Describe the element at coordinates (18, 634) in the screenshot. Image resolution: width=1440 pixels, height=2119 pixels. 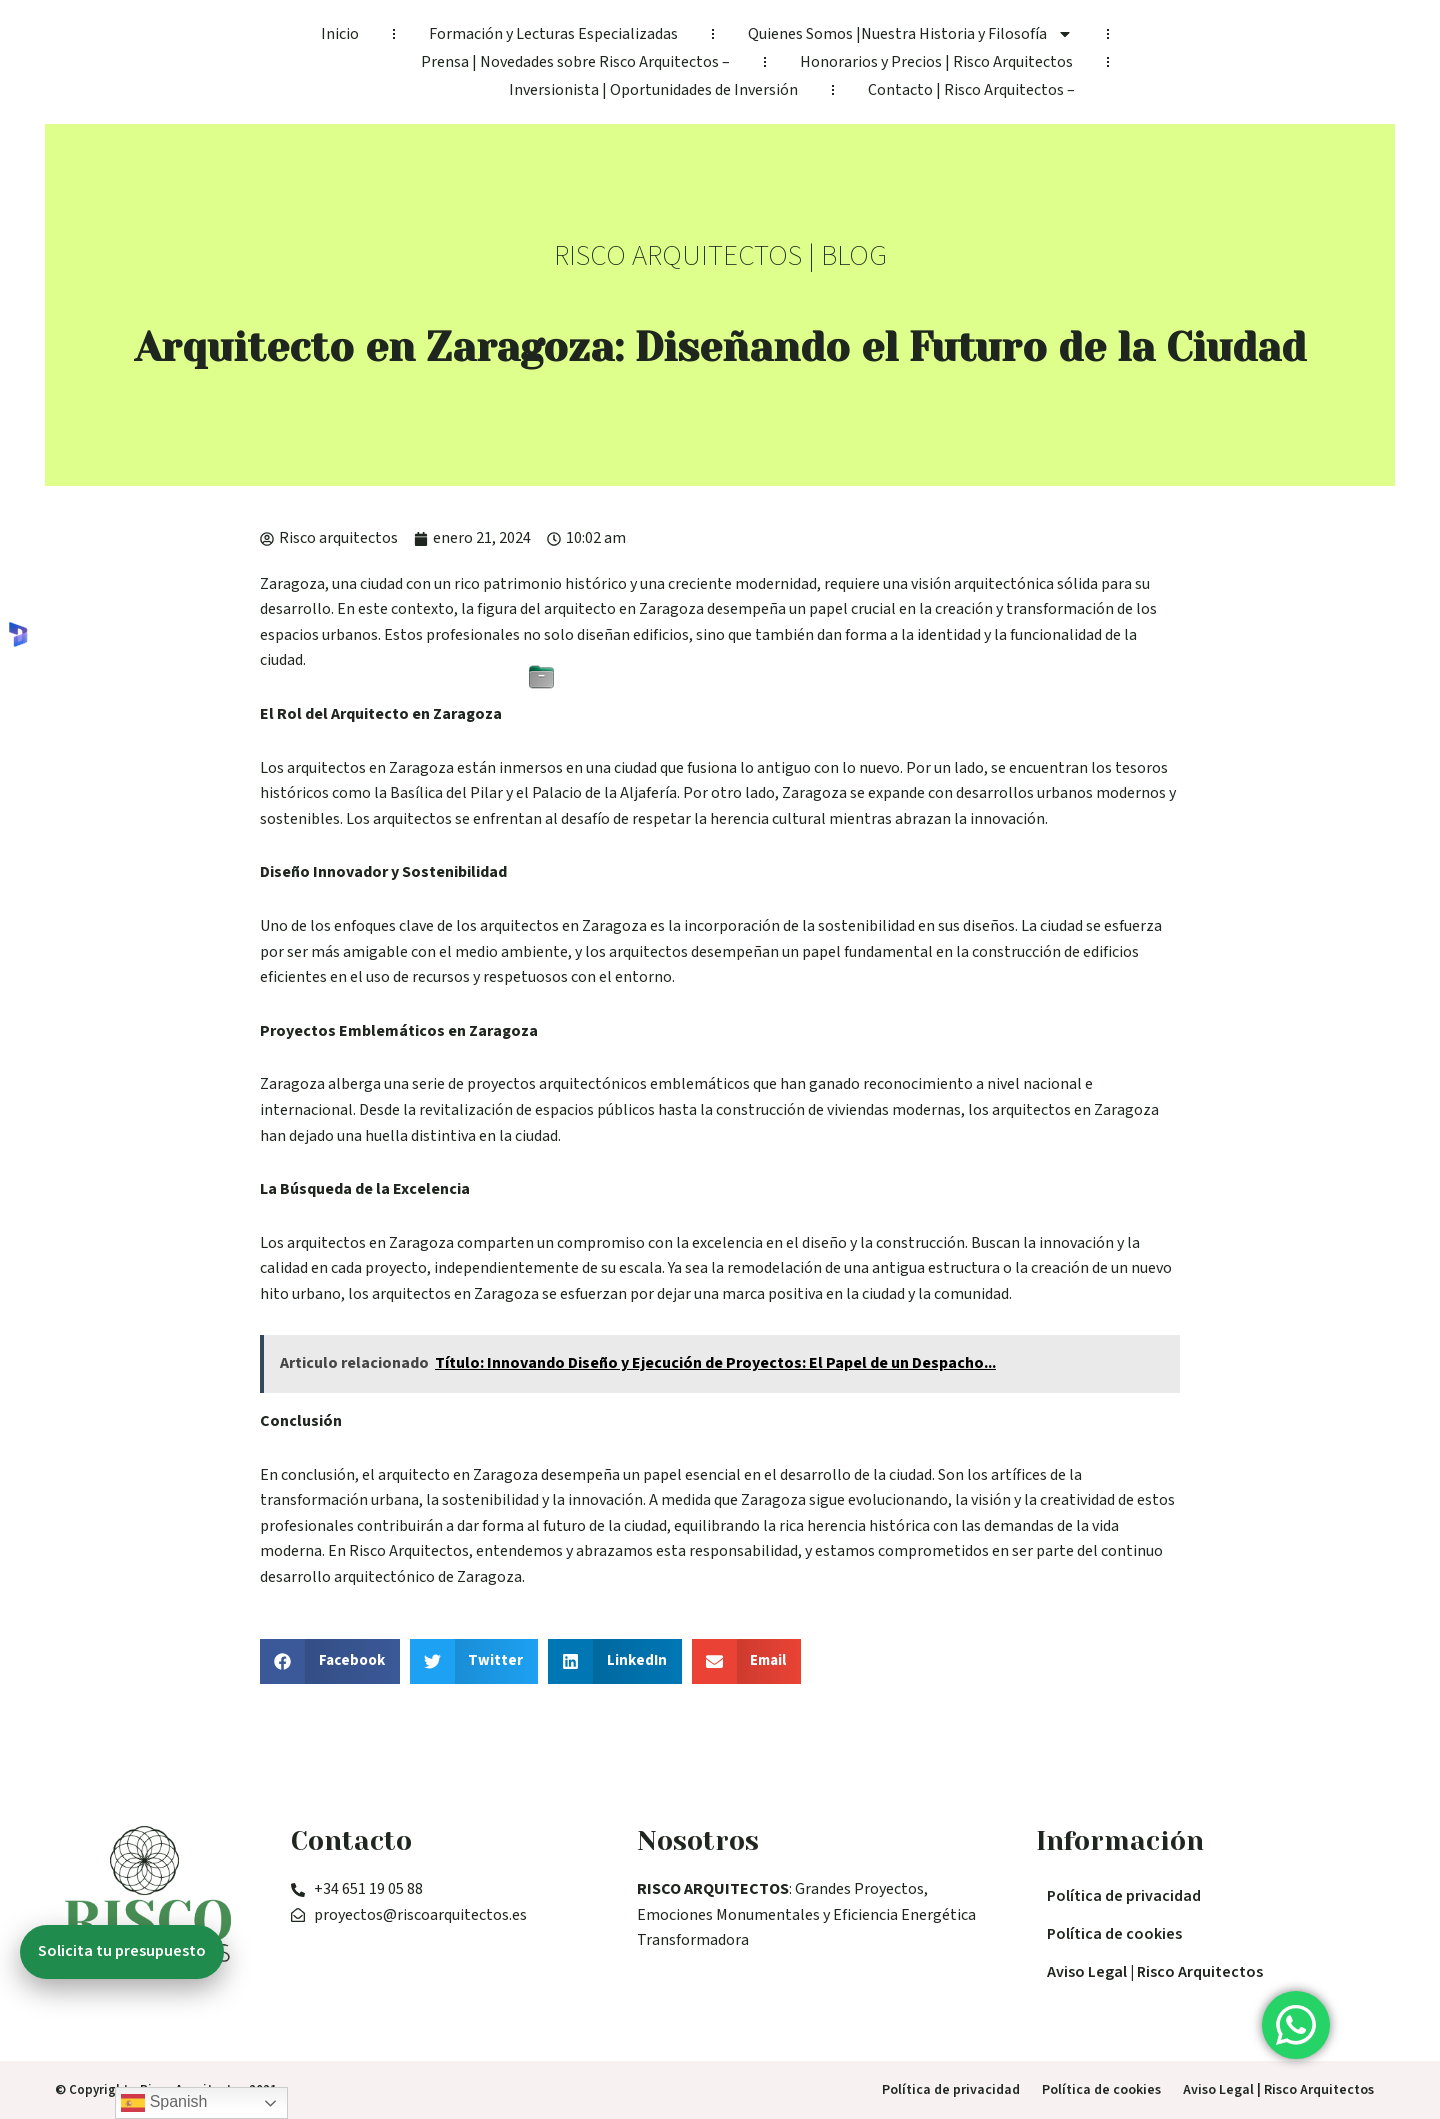
I see `open Microsoft Dynamics app` at that location.